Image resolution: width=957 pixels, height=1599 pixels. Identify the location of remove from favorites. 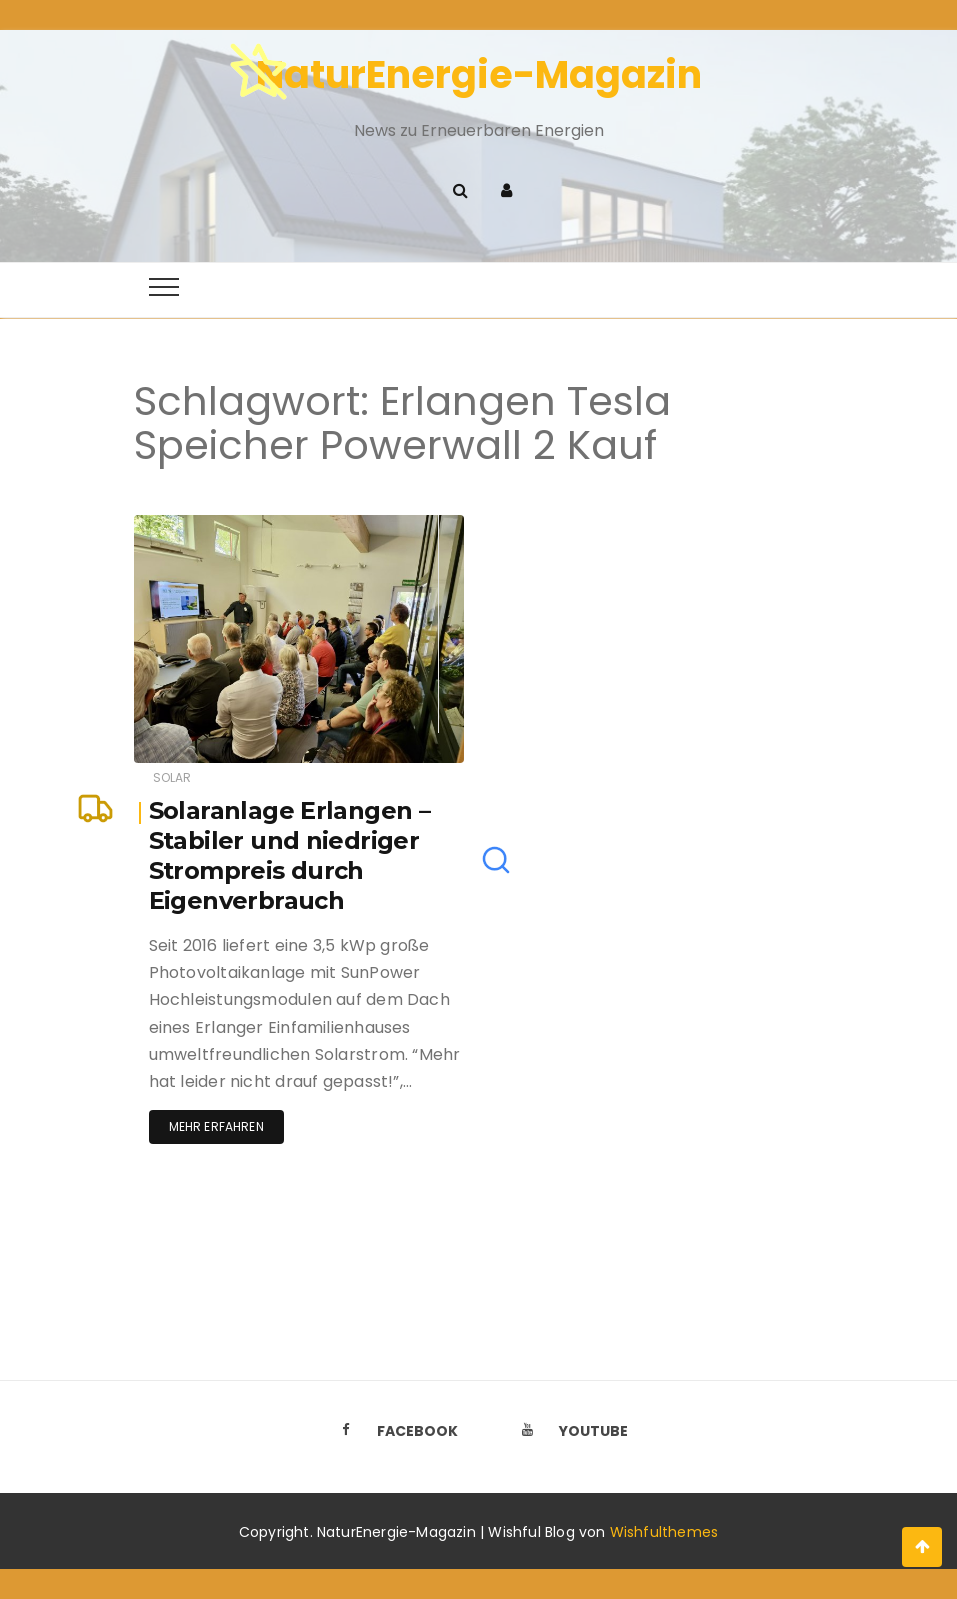
(258, 71).